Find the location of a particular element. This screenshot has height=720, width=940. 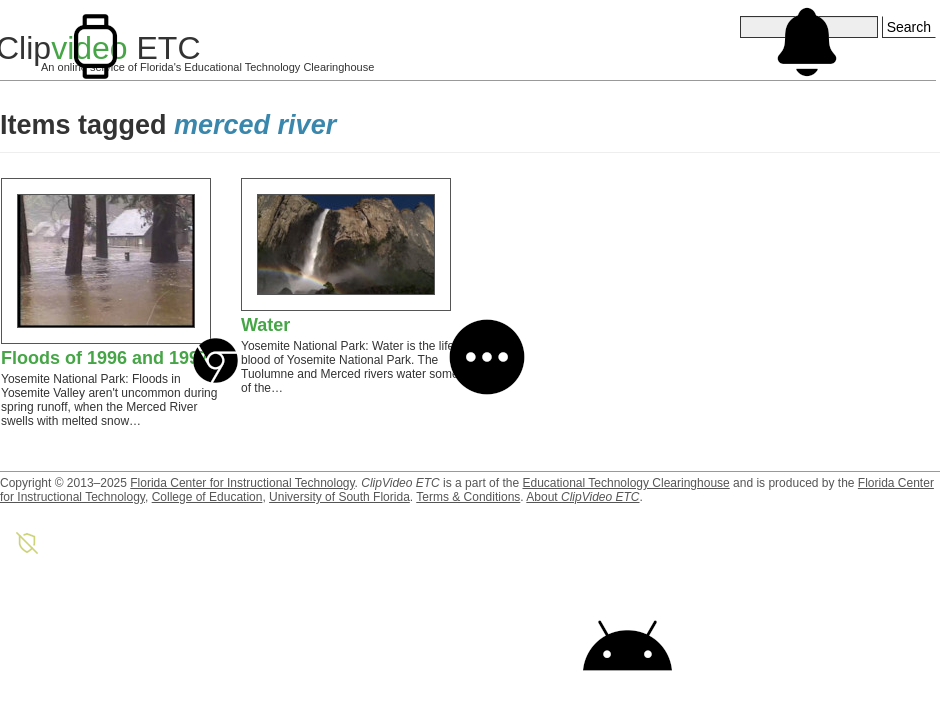

android operating system logo is located at coordinates (627, 645).